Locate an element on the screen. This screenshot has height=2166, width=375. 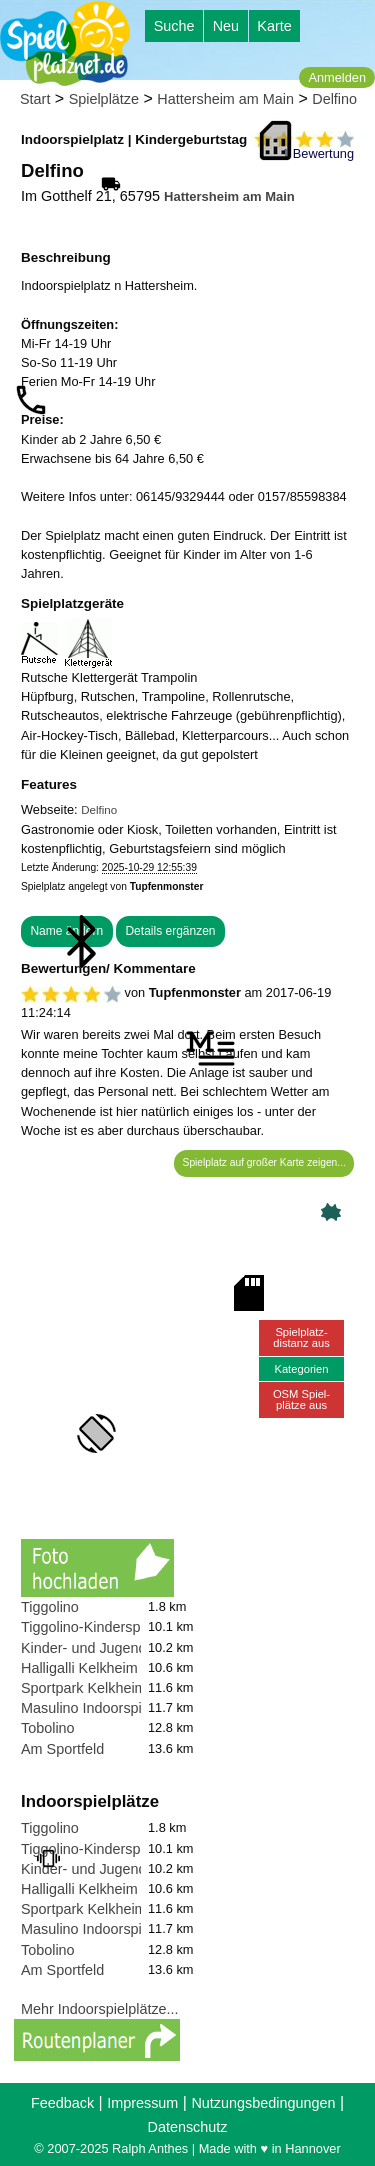
indicates an explosion or impact event is located at coordinates (331, 1212).